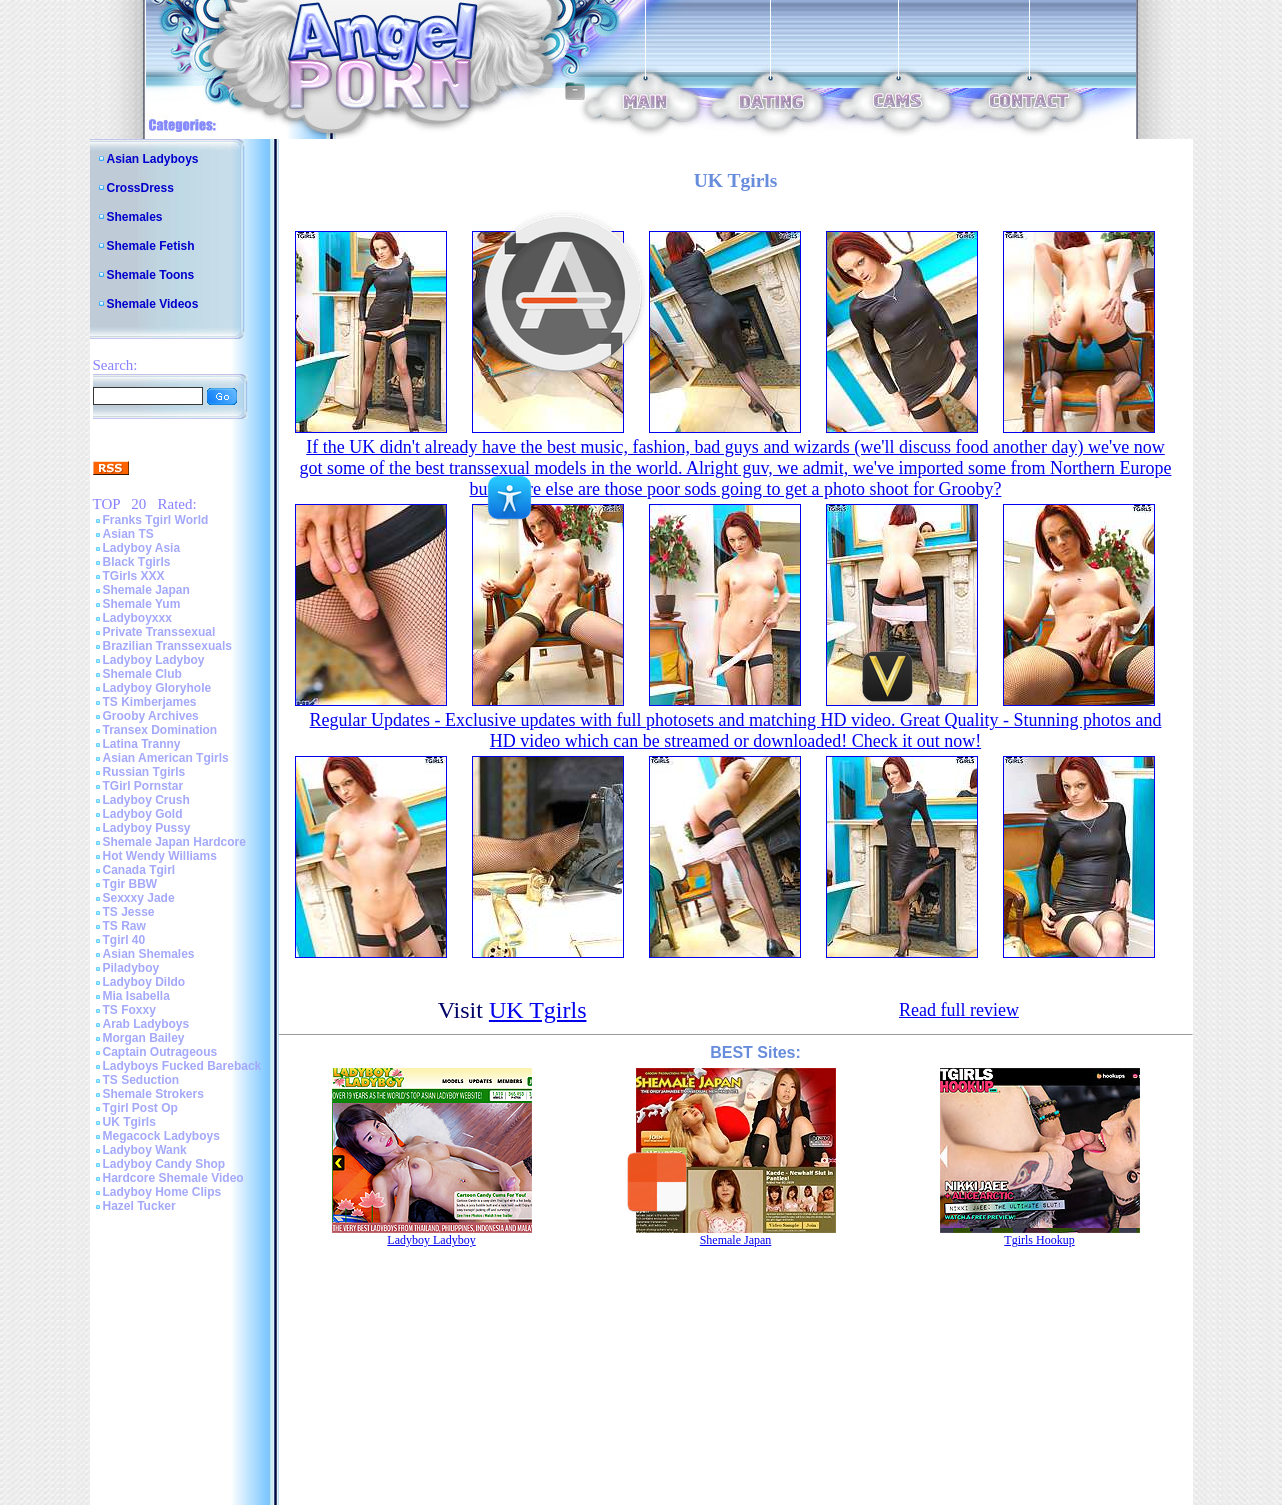  I want to click on switch to the bottom-right workspace, so click(657, 1182).